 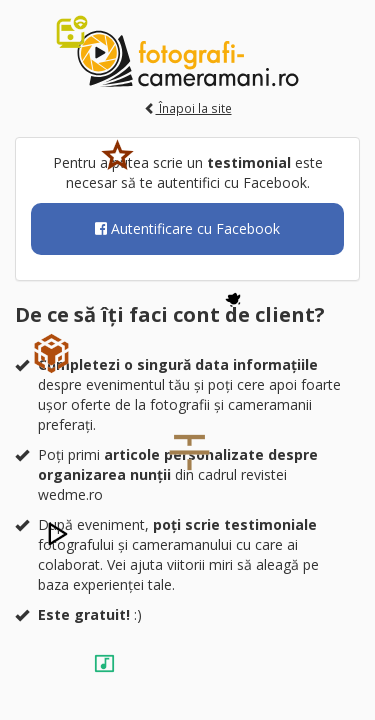 I want to click on connect to onboard train wifi, so click(x=70, y=32).